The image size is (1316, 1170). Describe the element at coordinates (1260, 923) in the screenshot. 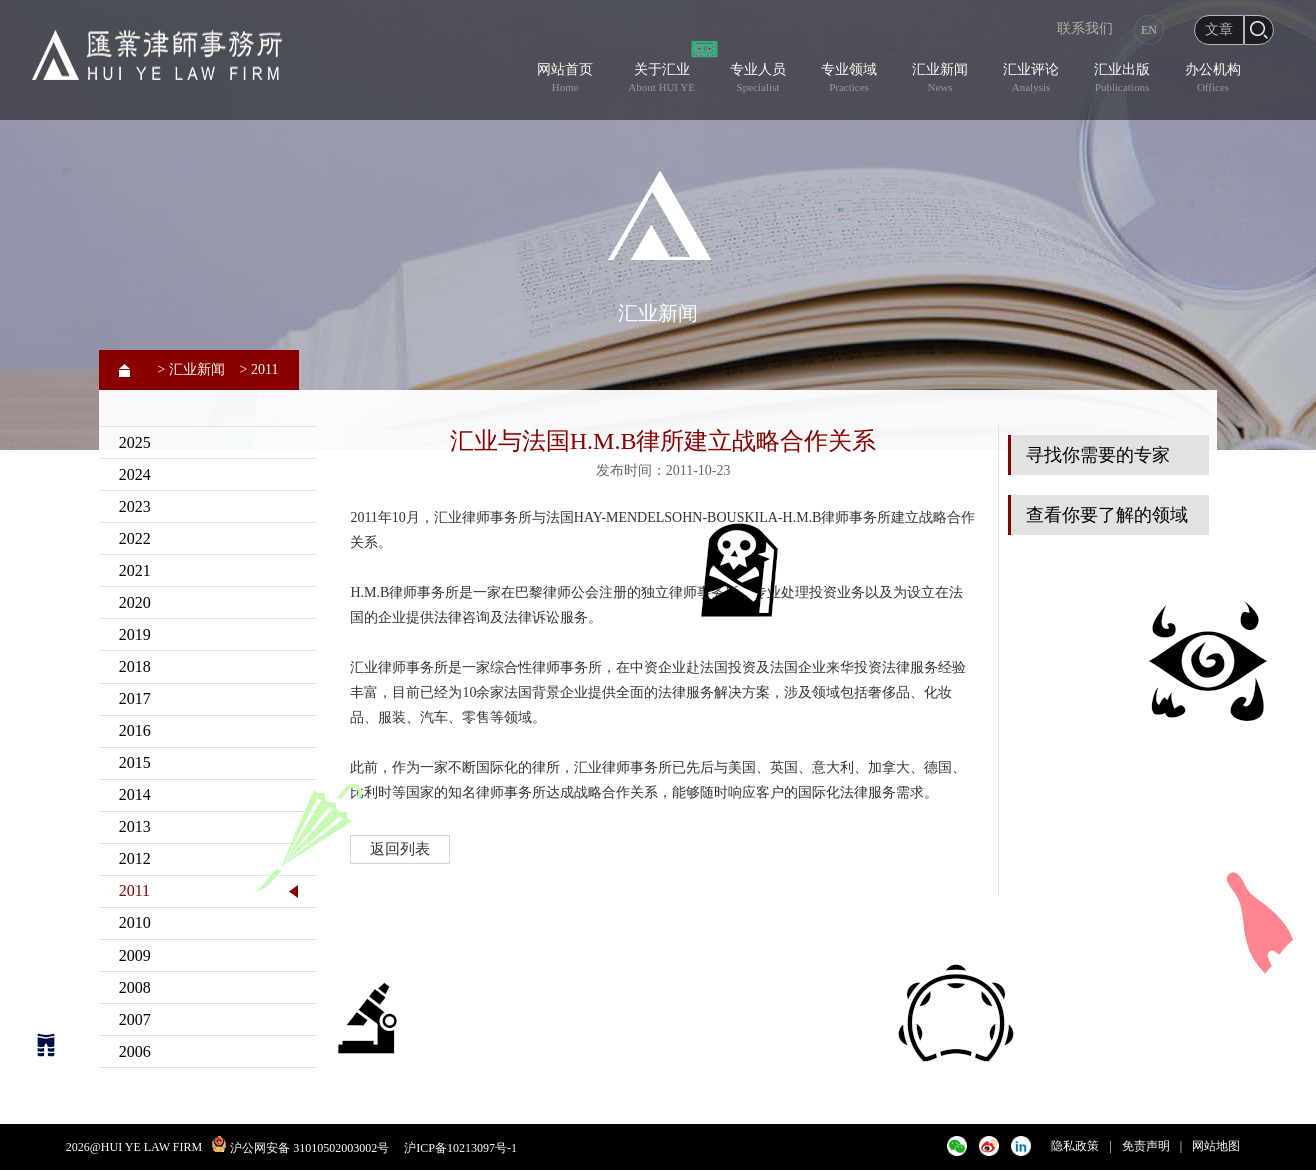

I see `select the white crown of upper egypt` at that location.